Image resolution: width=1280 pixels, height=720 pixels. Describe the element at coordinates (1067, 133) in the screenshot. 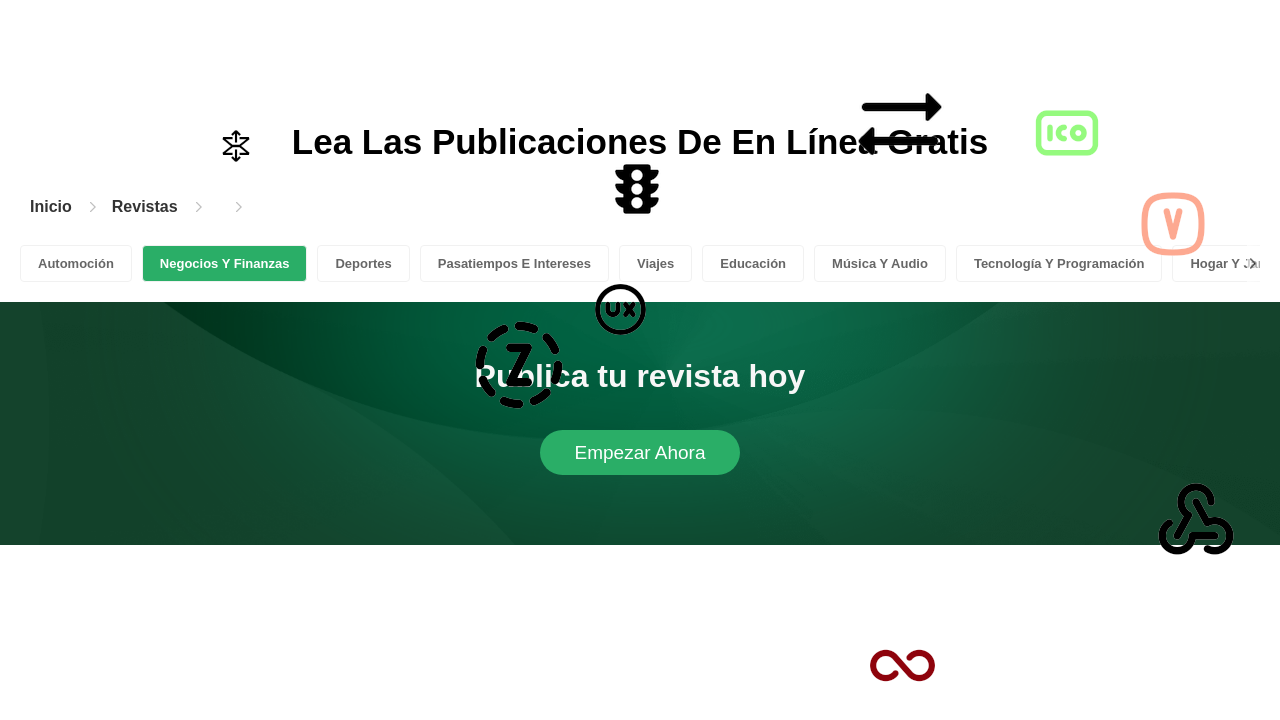

I see `set or manage website favicon` at that location.